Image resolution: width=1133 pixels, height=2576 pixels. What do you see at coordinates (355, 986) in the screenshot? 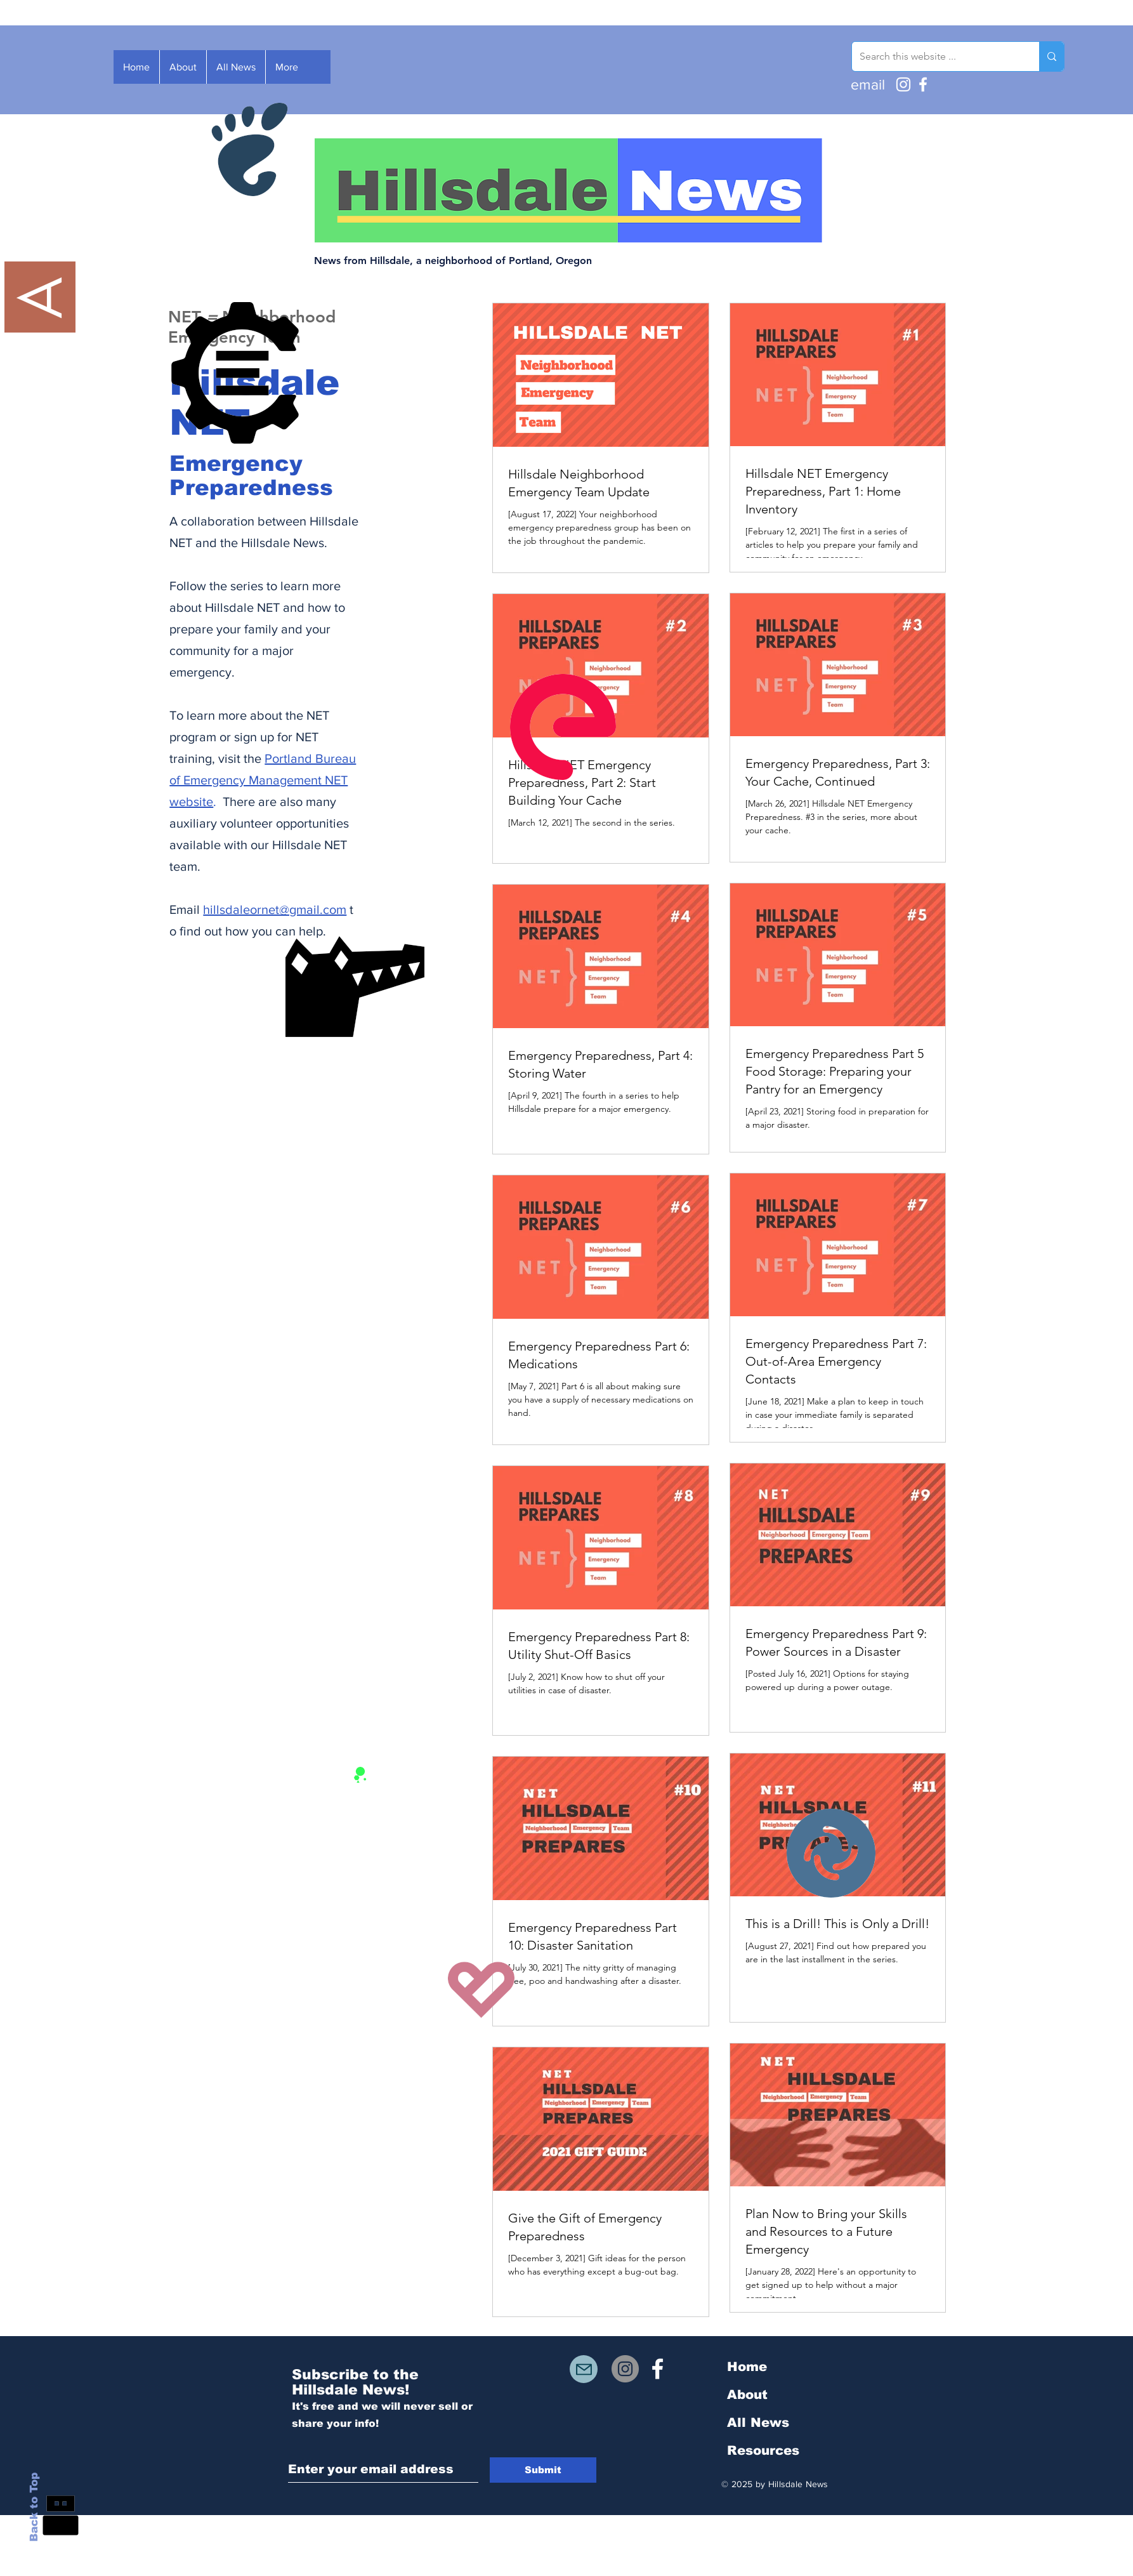
I see `visit comicfury webcomic hosting platform` at bounding box center [355, 986].